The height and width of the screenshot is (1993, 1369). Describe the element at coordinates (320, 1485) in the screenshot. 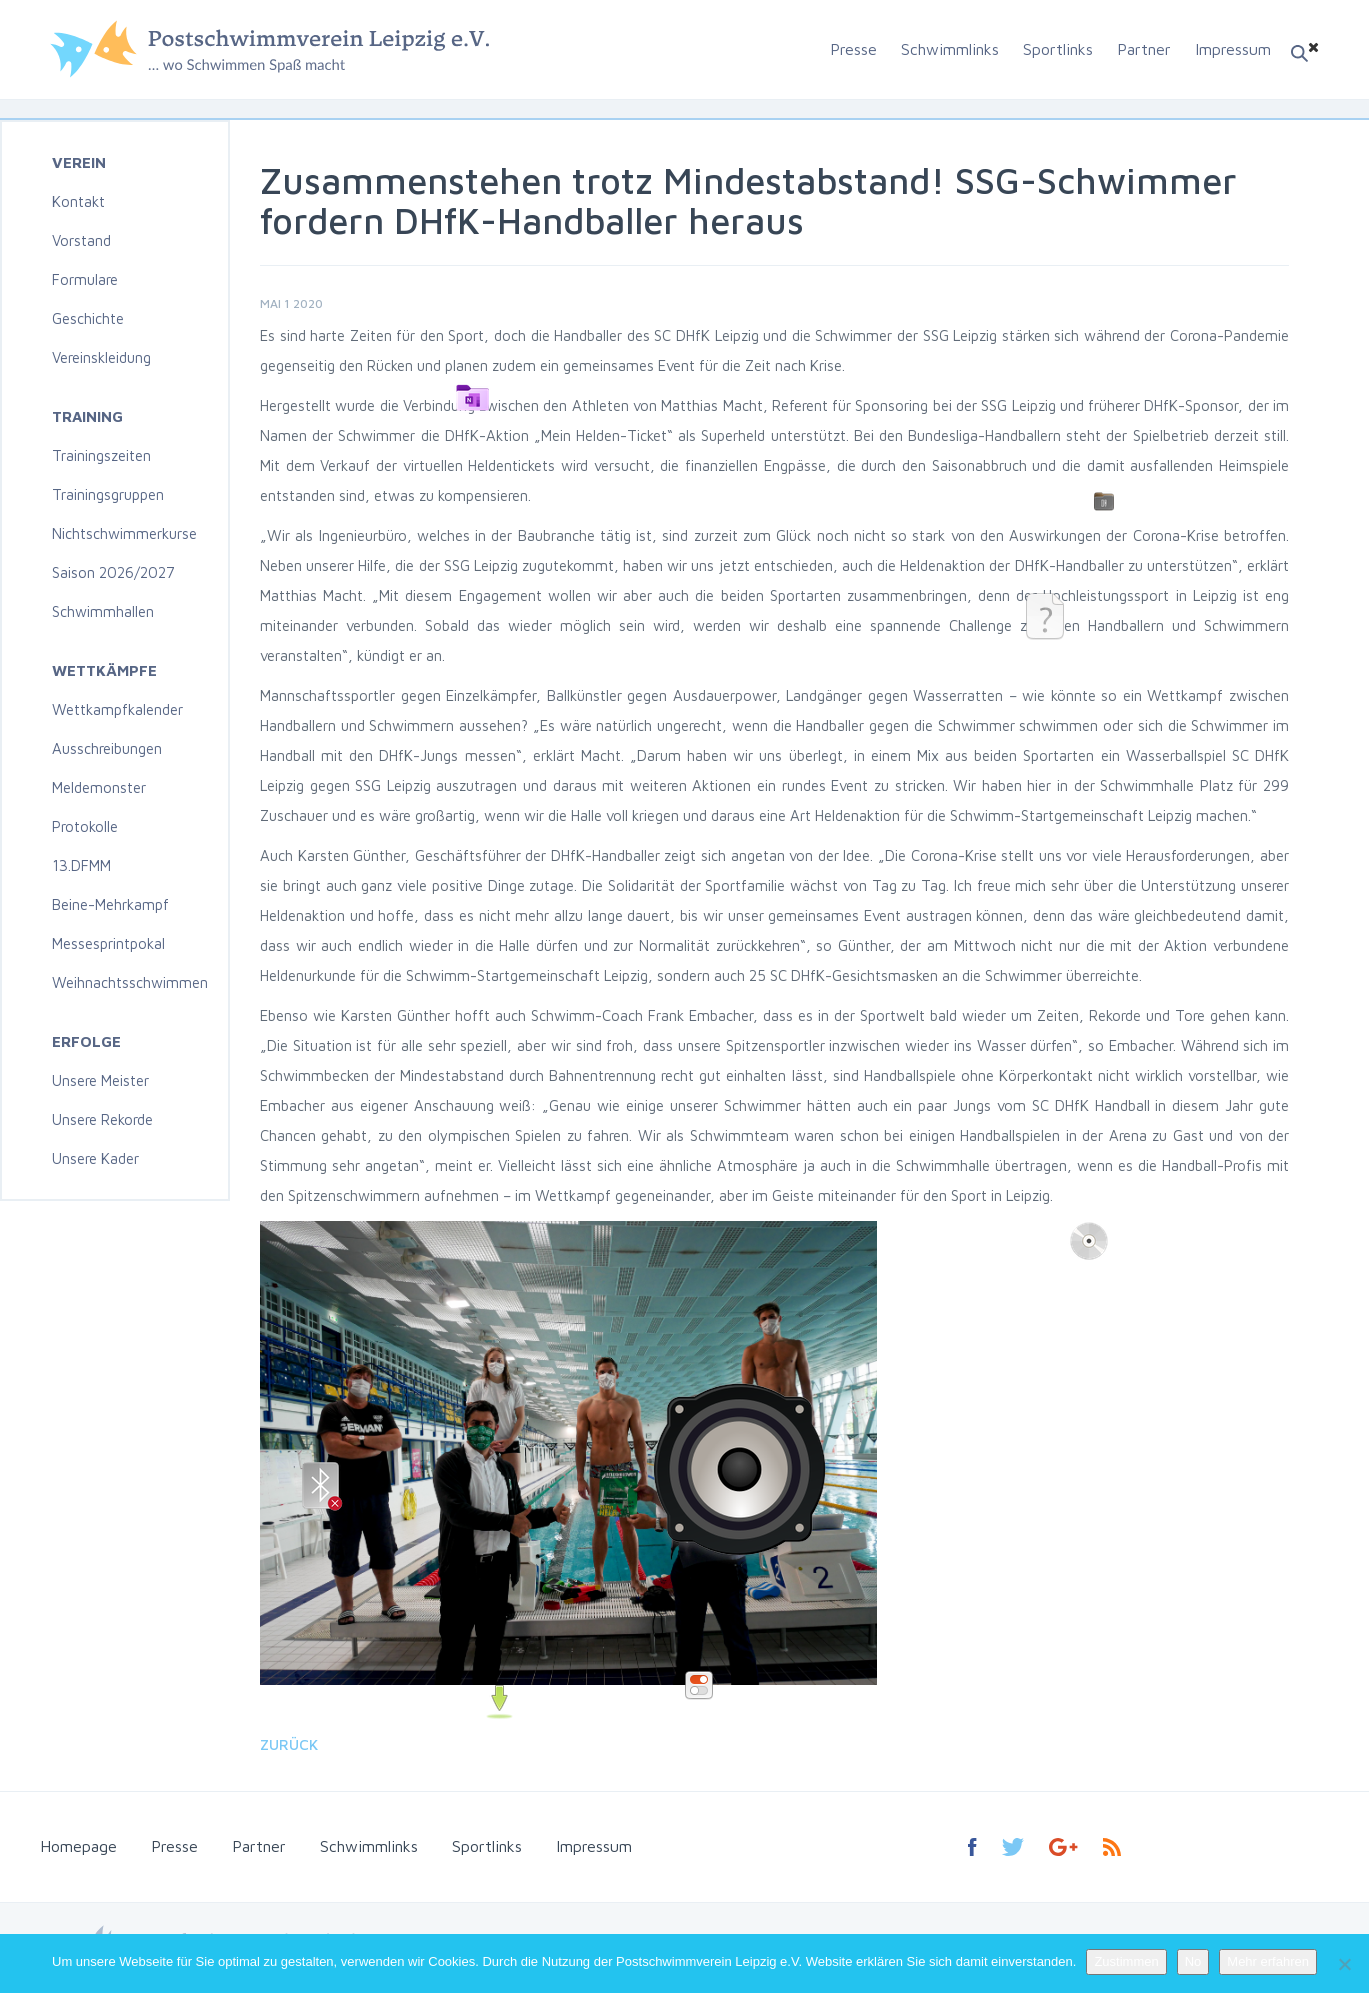

I see `bluetooth is currently disabled` at that location.